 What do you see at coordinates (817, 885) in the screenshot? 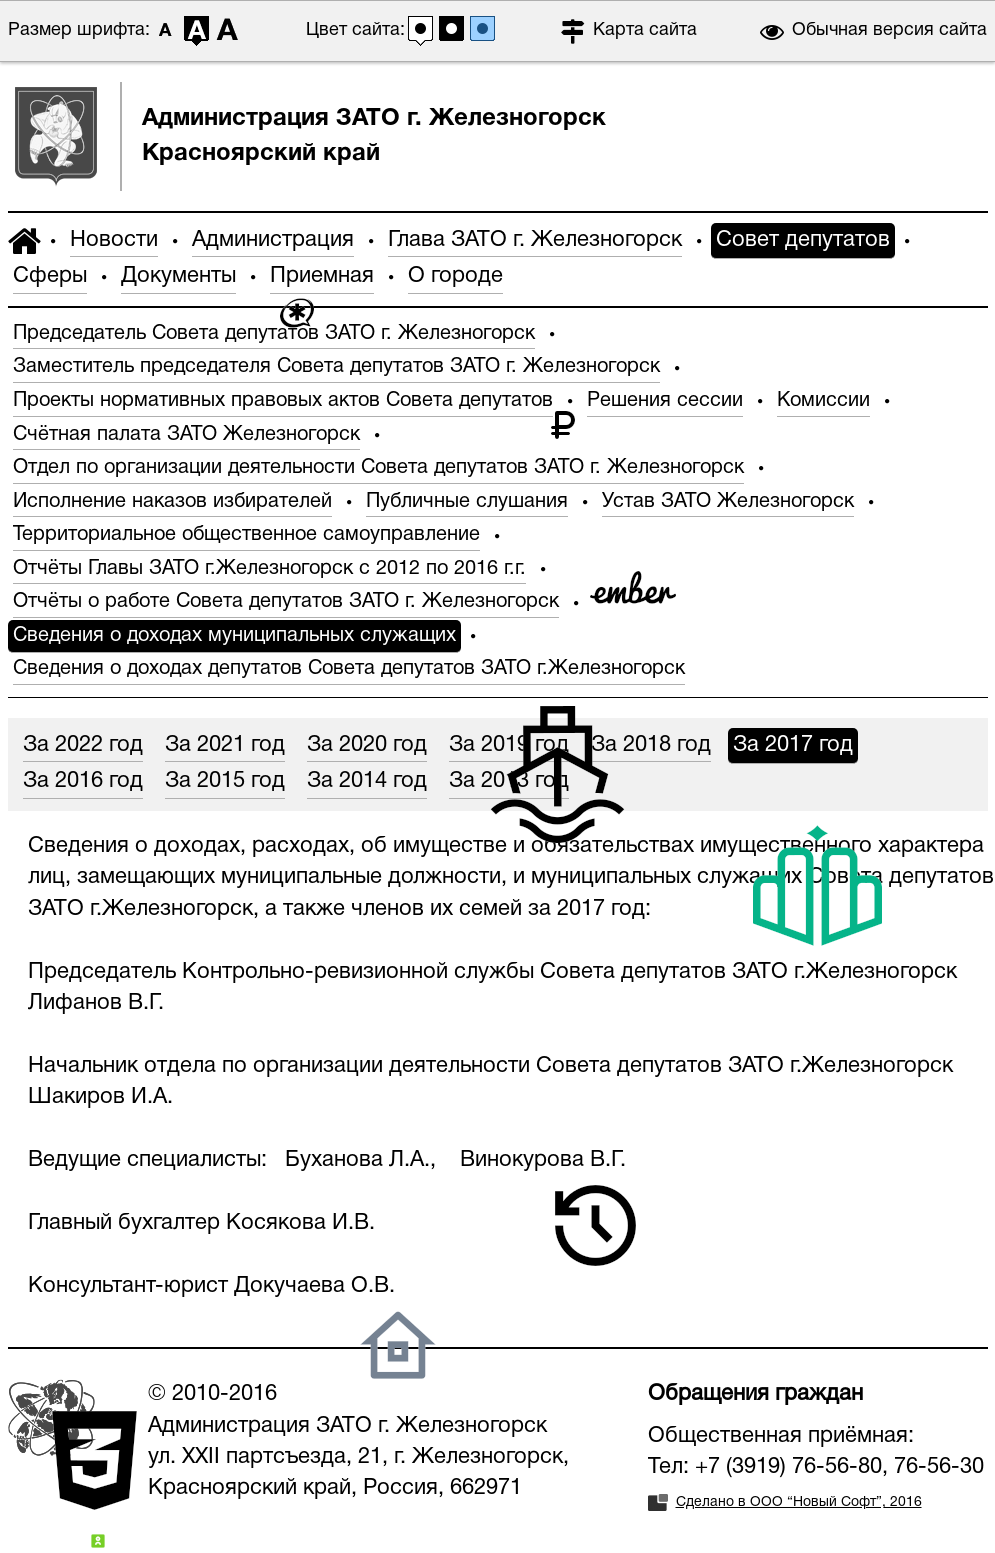
I see `backbone.js framework logo` at bounding box center [817, 885].